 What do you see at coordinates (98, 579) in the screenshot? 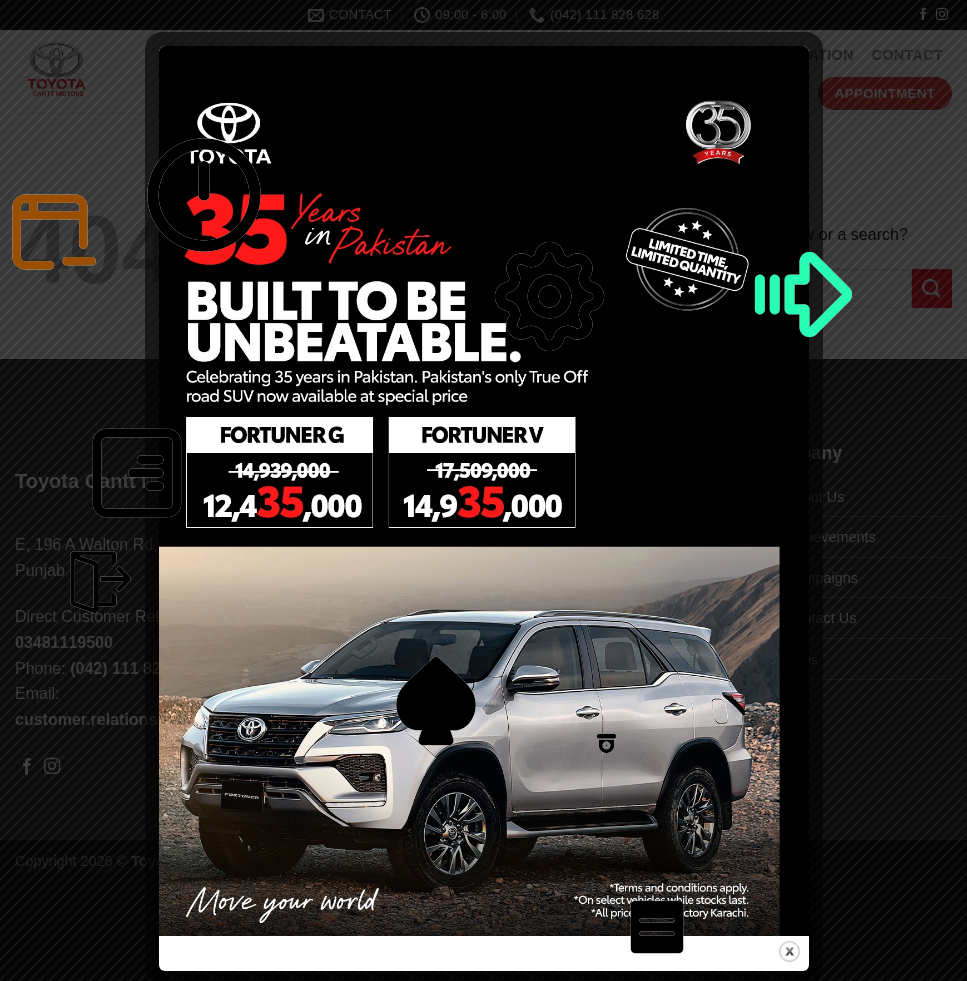
I see `sign out of your account` at bounding box center [98, 579].